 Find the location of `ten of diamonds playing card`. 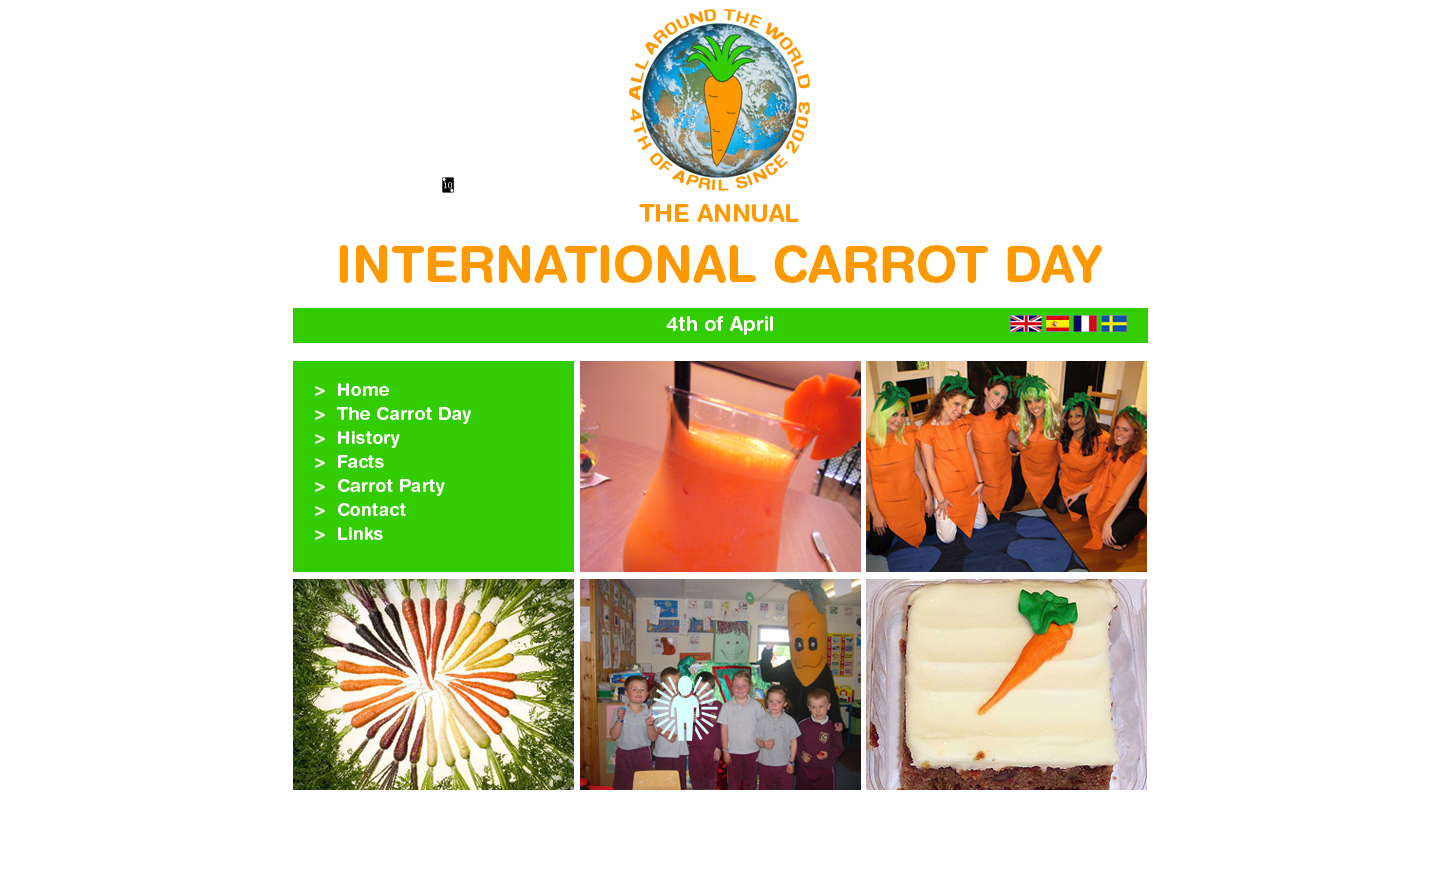

ten of diamonds playing card is located at coordinates (448, 185).